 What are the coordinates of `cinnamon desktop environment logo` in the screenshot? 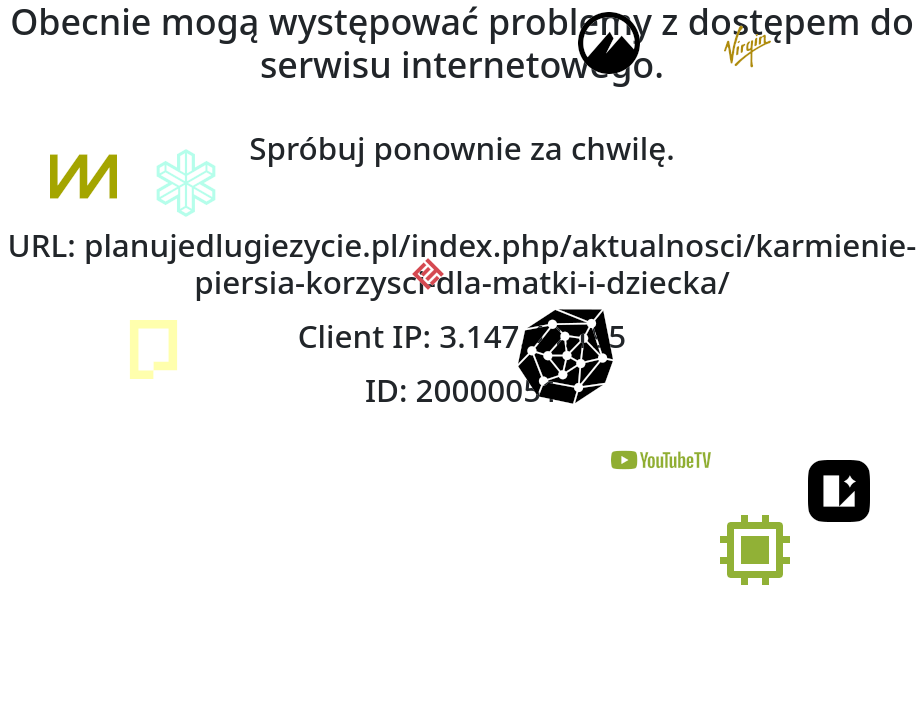 It's located at (609, 43).